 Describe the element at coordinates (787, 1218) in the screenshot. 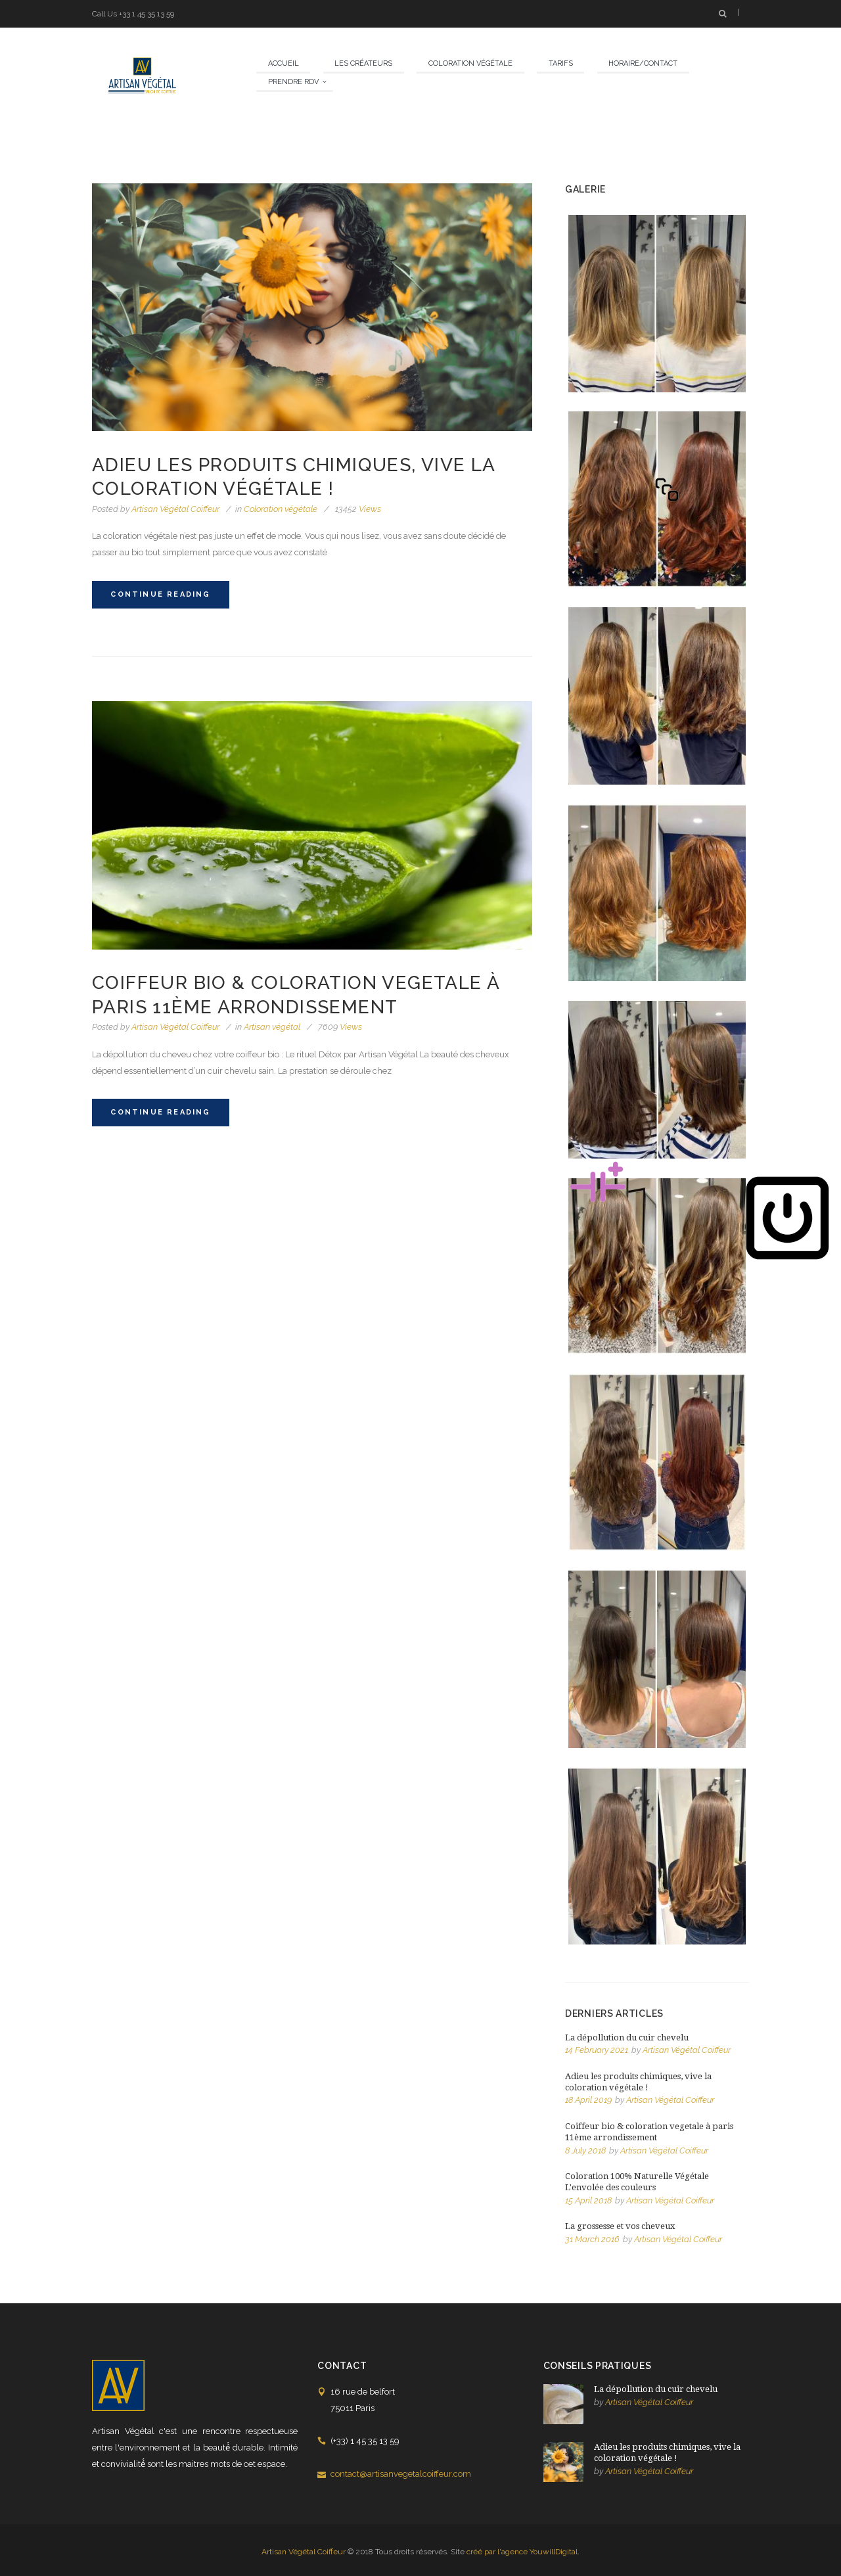

I see `toggle power on or off` at that location.